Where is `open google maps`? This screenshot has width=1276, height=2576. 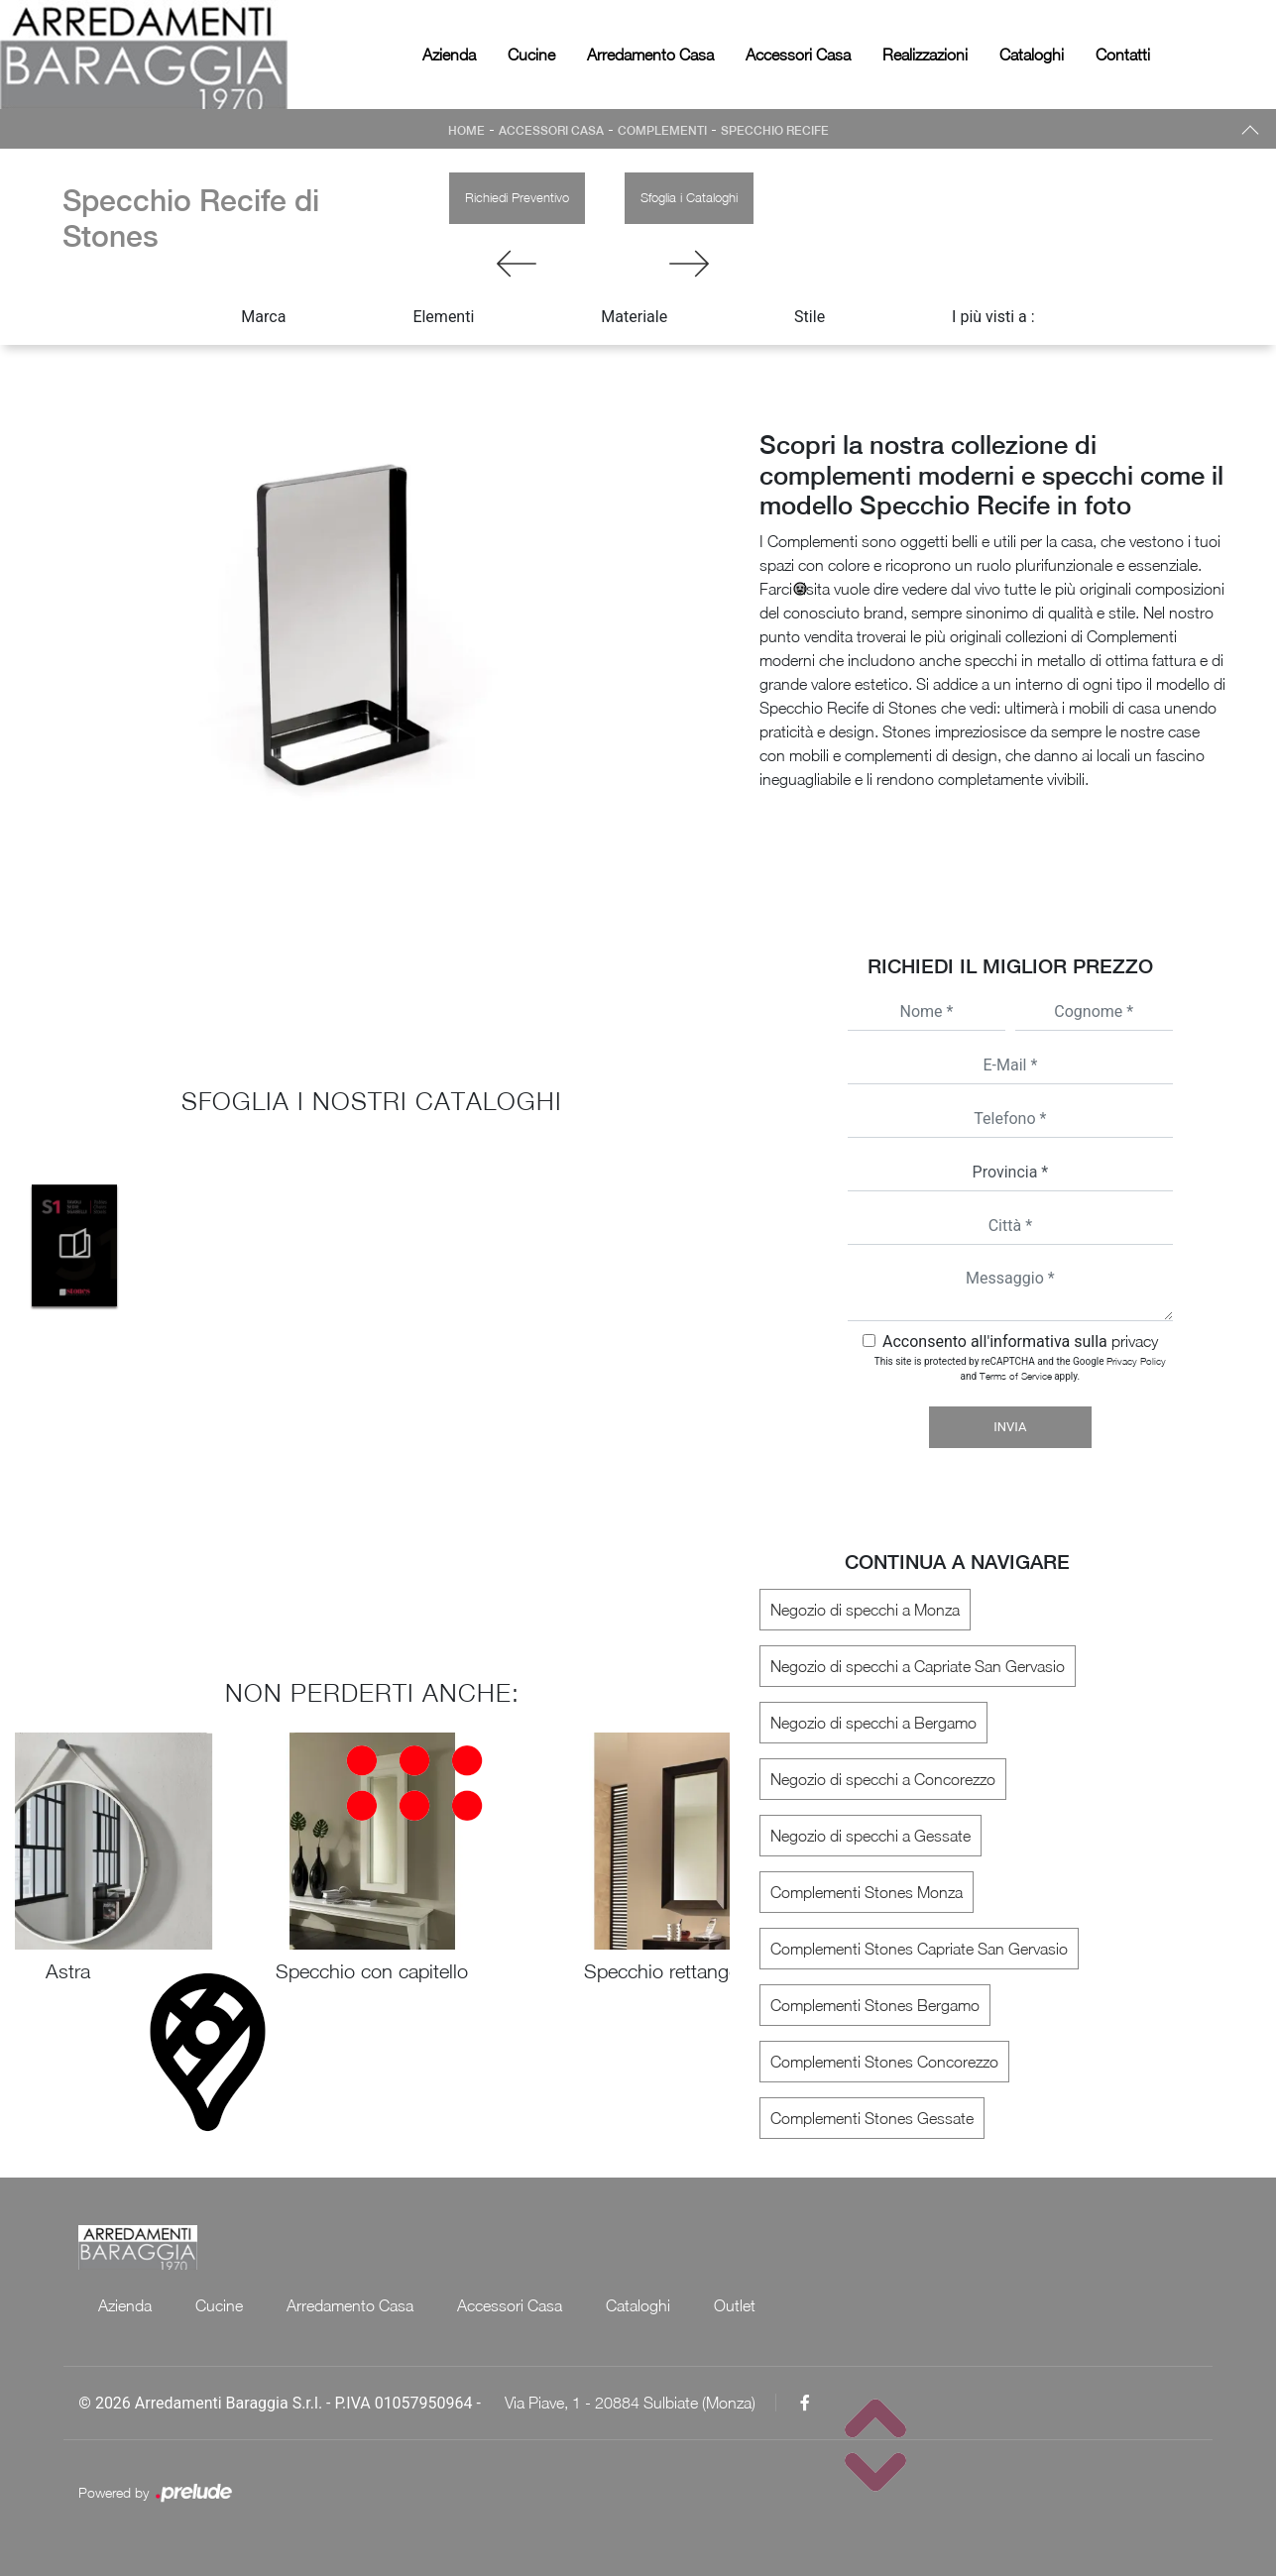
open google maps is located at coordinates (207, 2052).